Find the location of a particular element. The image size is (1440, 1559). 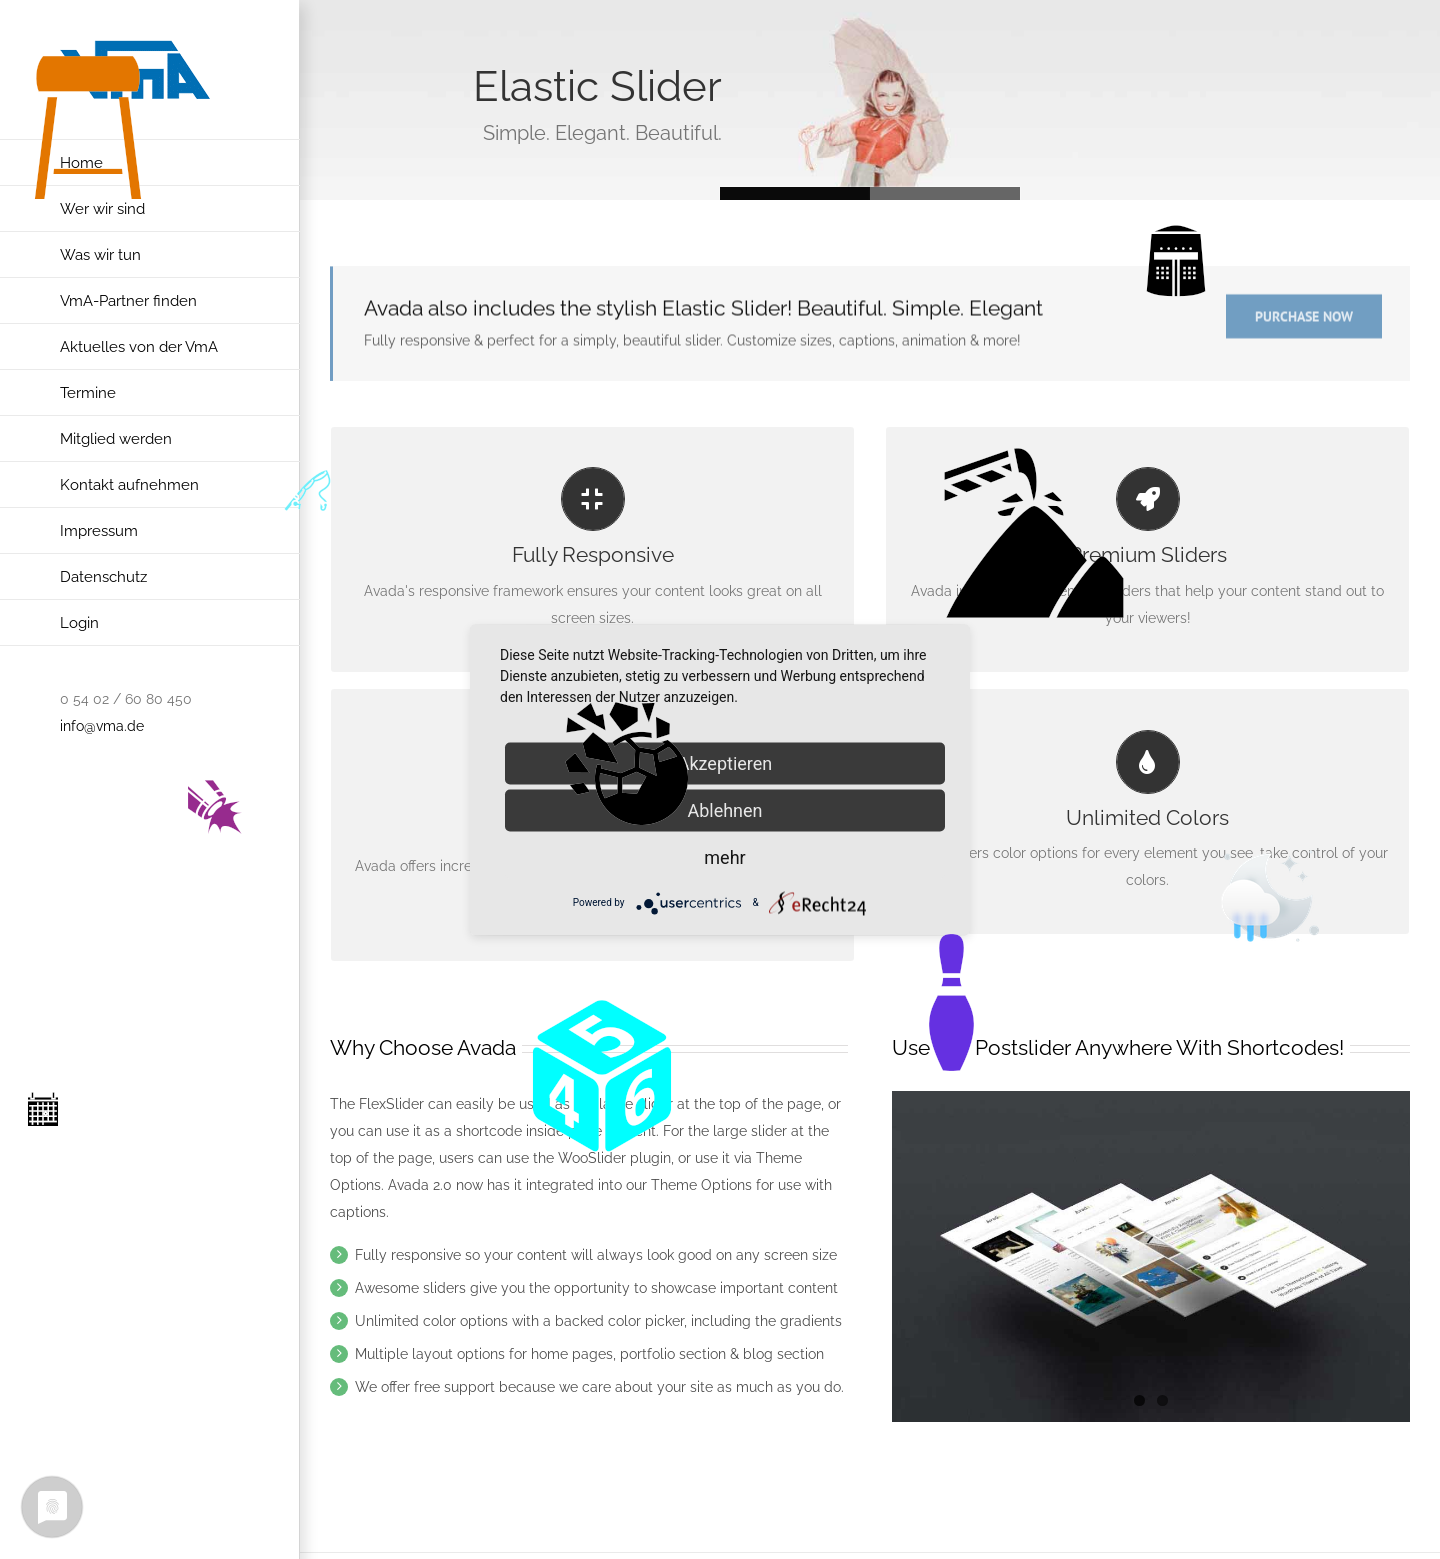

manage resource stockpiles is located at coordinates (1034, 530).